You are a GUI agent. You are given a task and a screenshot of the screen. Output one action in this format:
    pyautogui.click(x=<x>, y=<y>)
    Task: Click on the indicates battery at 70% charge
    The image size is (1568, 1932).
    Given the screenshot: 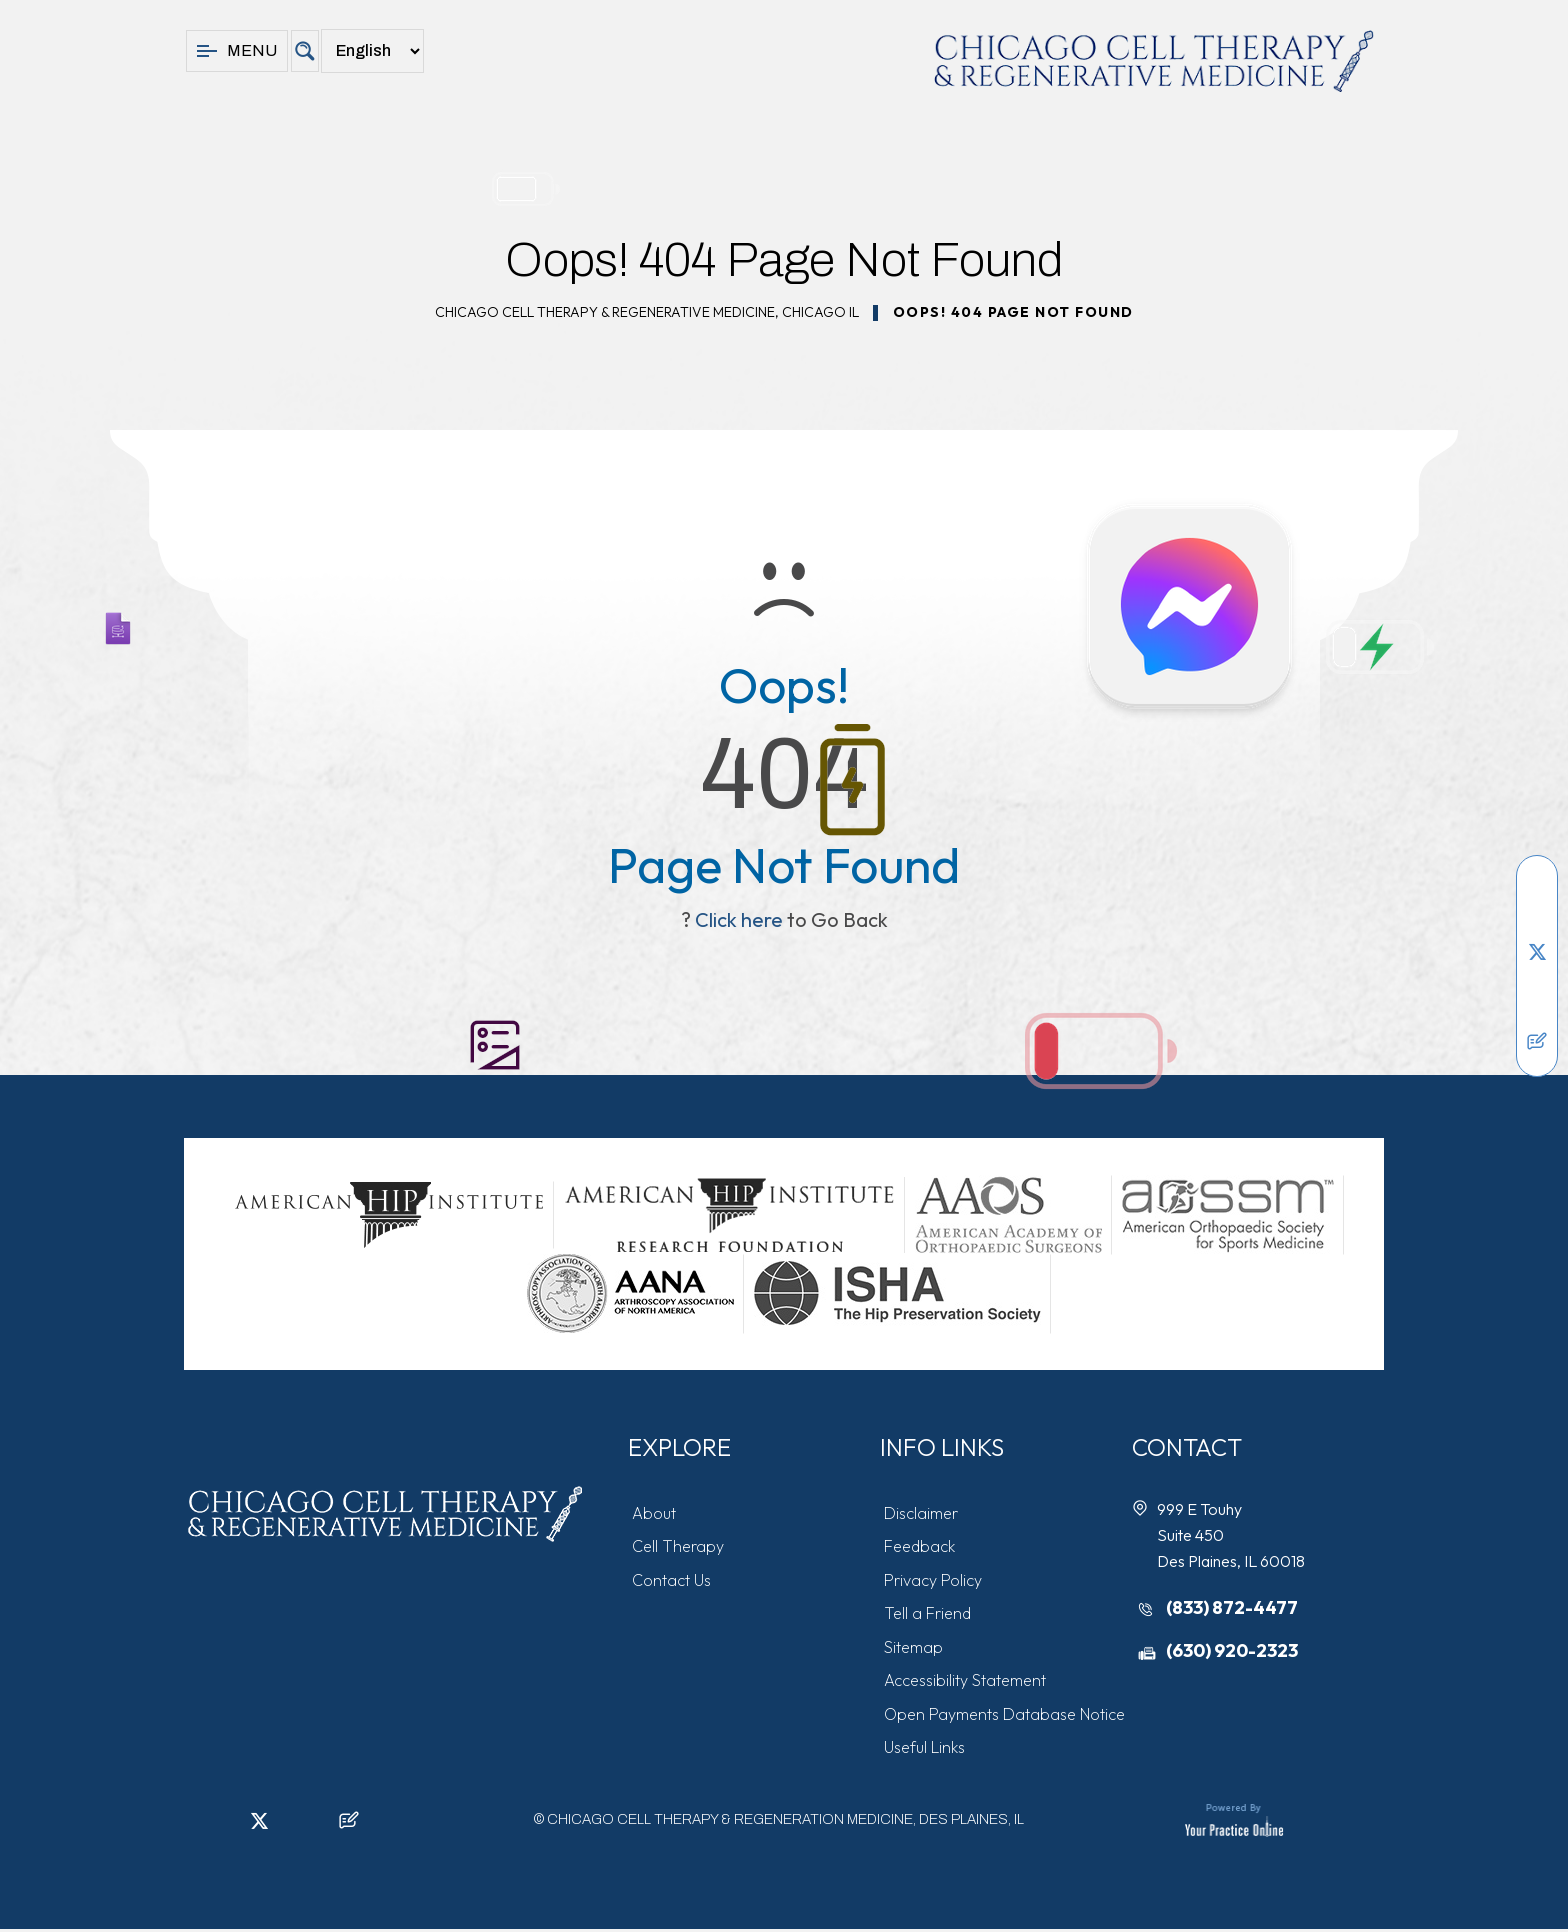 What is the action you would take?
    pyautogui.click(x=526, y=189)
    